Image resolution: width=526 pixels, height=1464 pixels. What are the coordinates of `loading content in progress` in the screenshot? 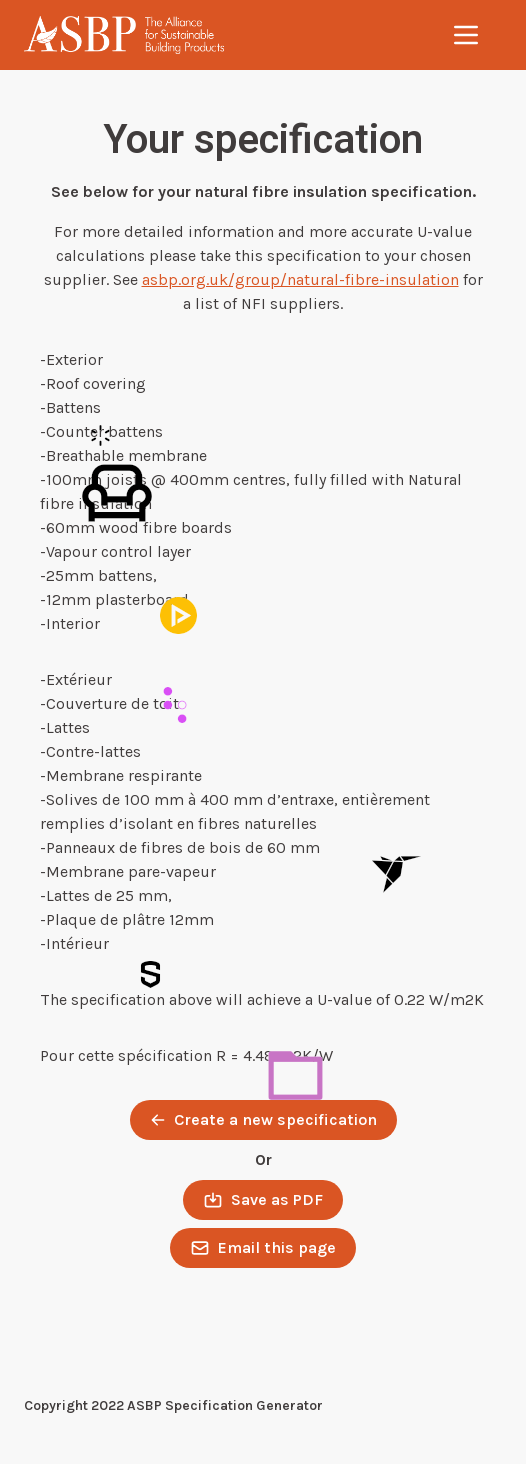 It's located at (100, 435).